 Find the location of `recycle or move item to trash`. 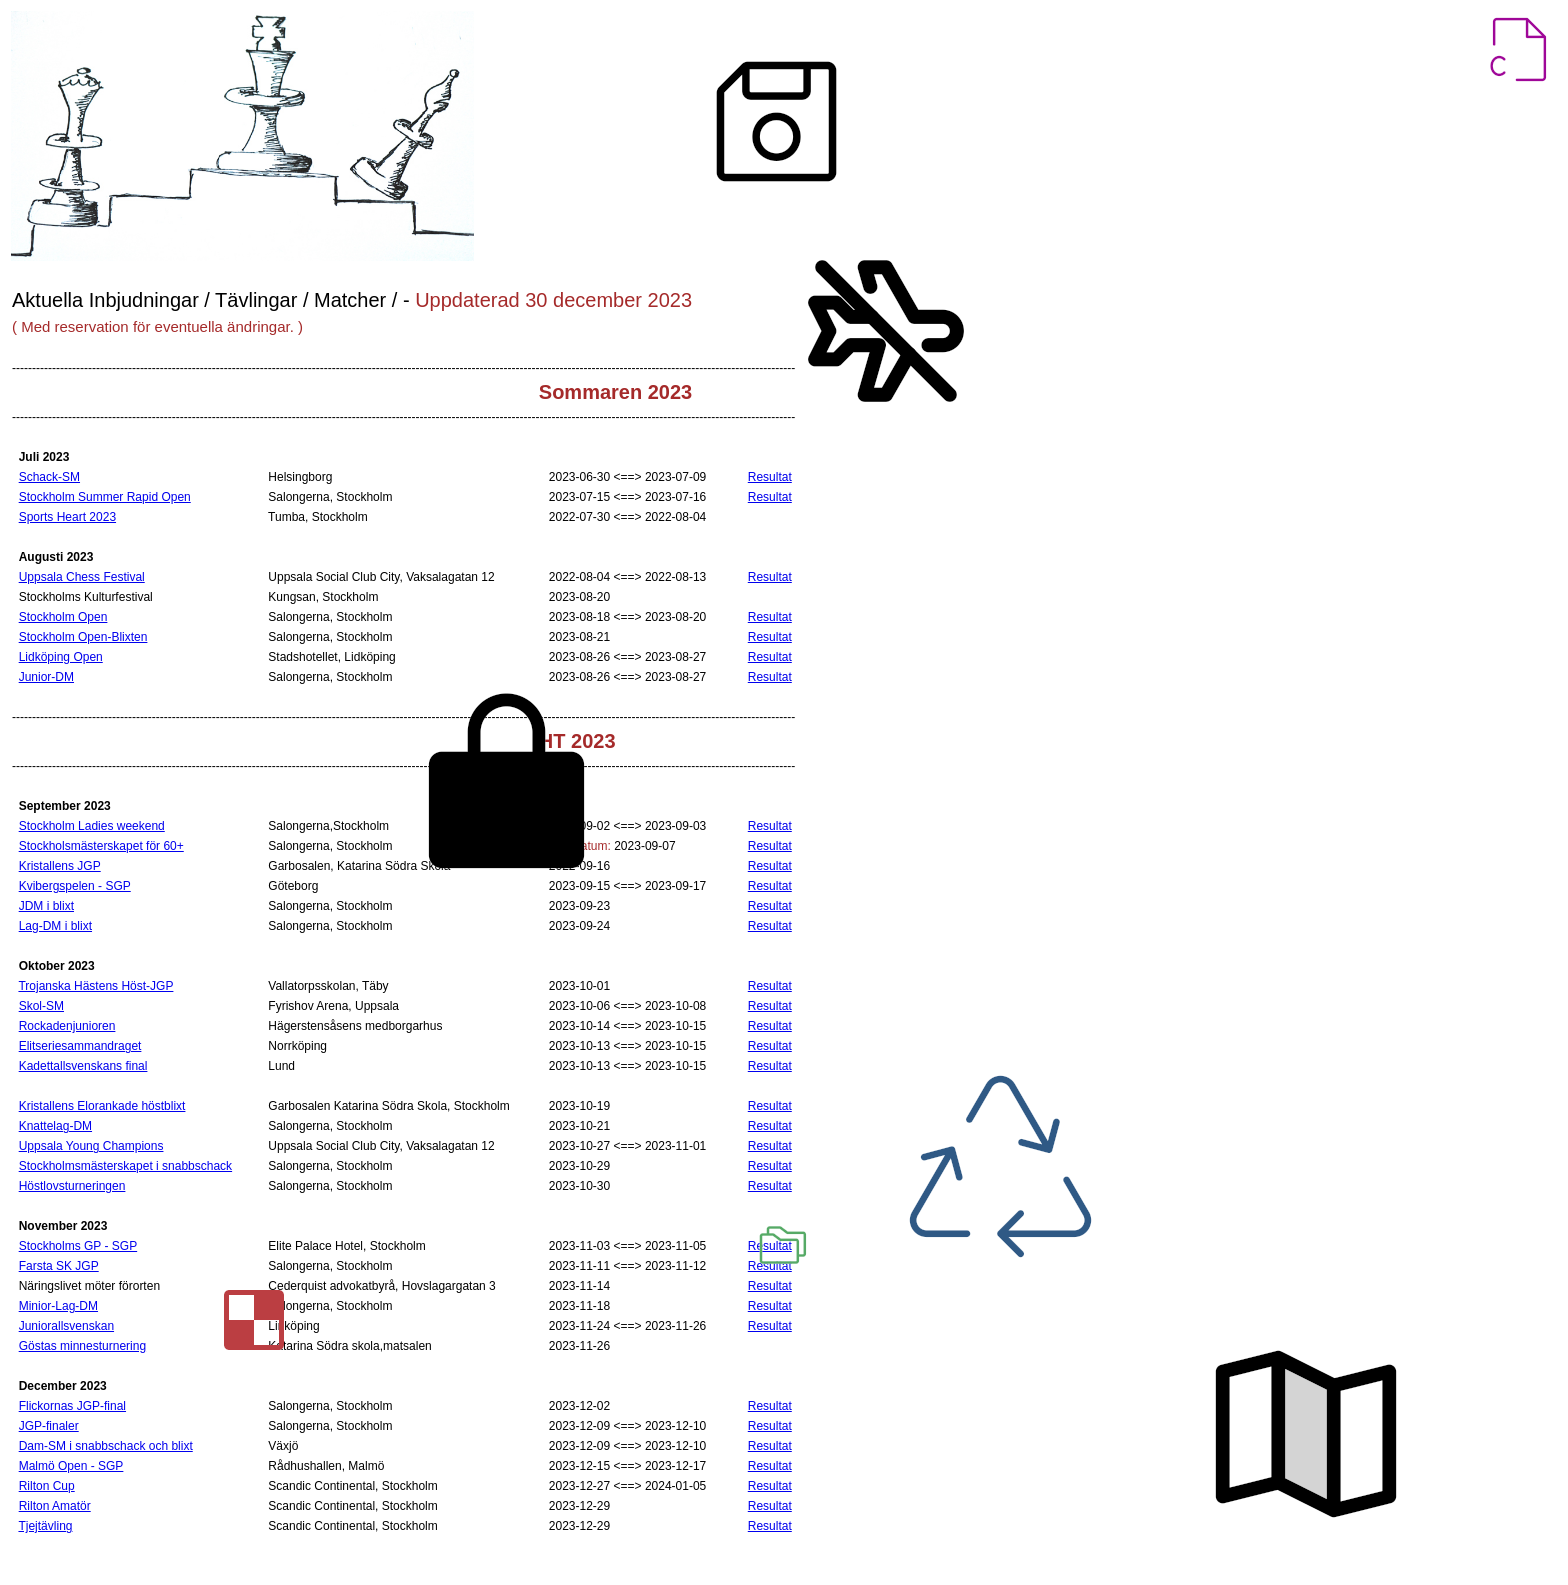

recycle or move item to trash is located at coordinates (1000, 1166).